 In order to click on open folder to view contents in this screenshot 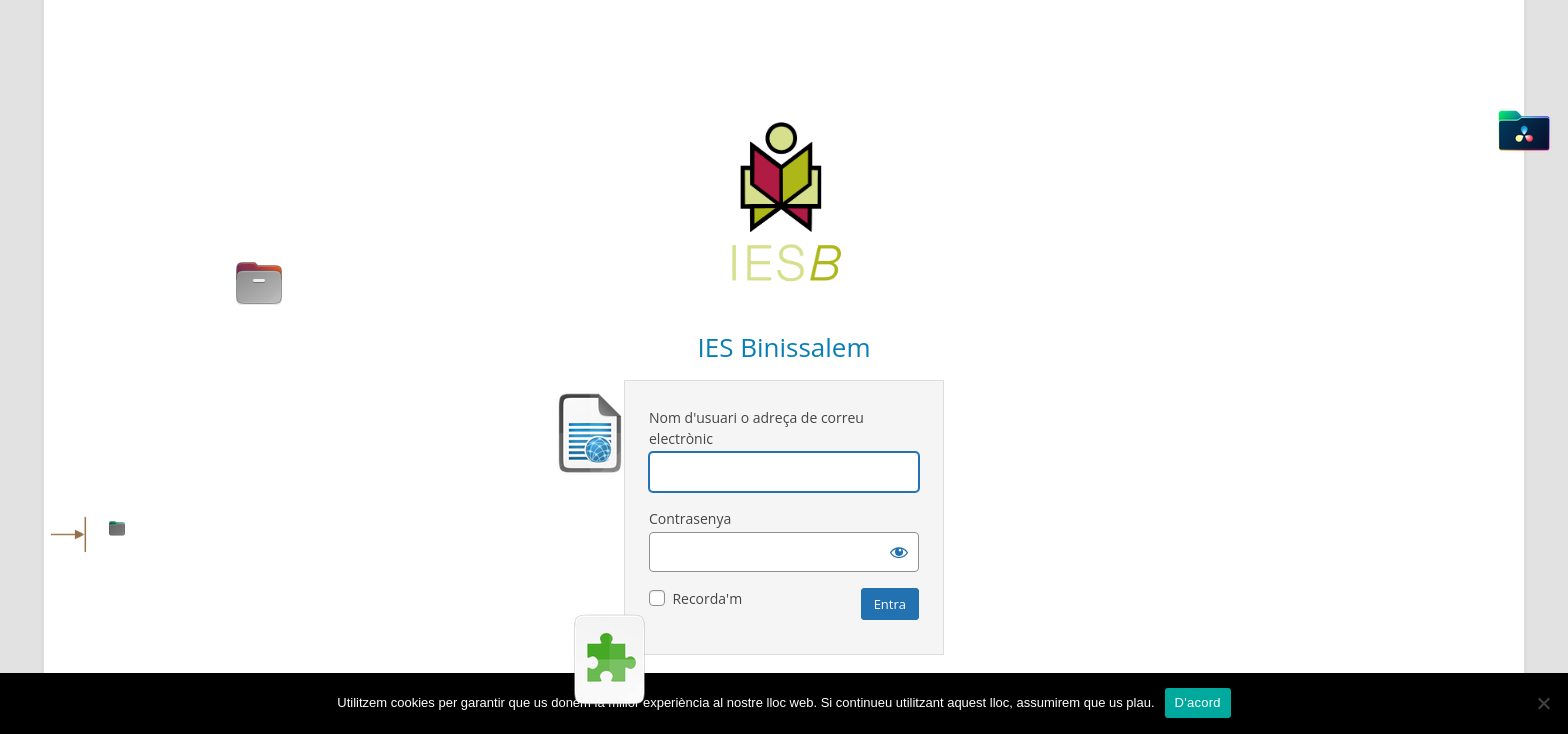, I will do `click(117, 528)`.